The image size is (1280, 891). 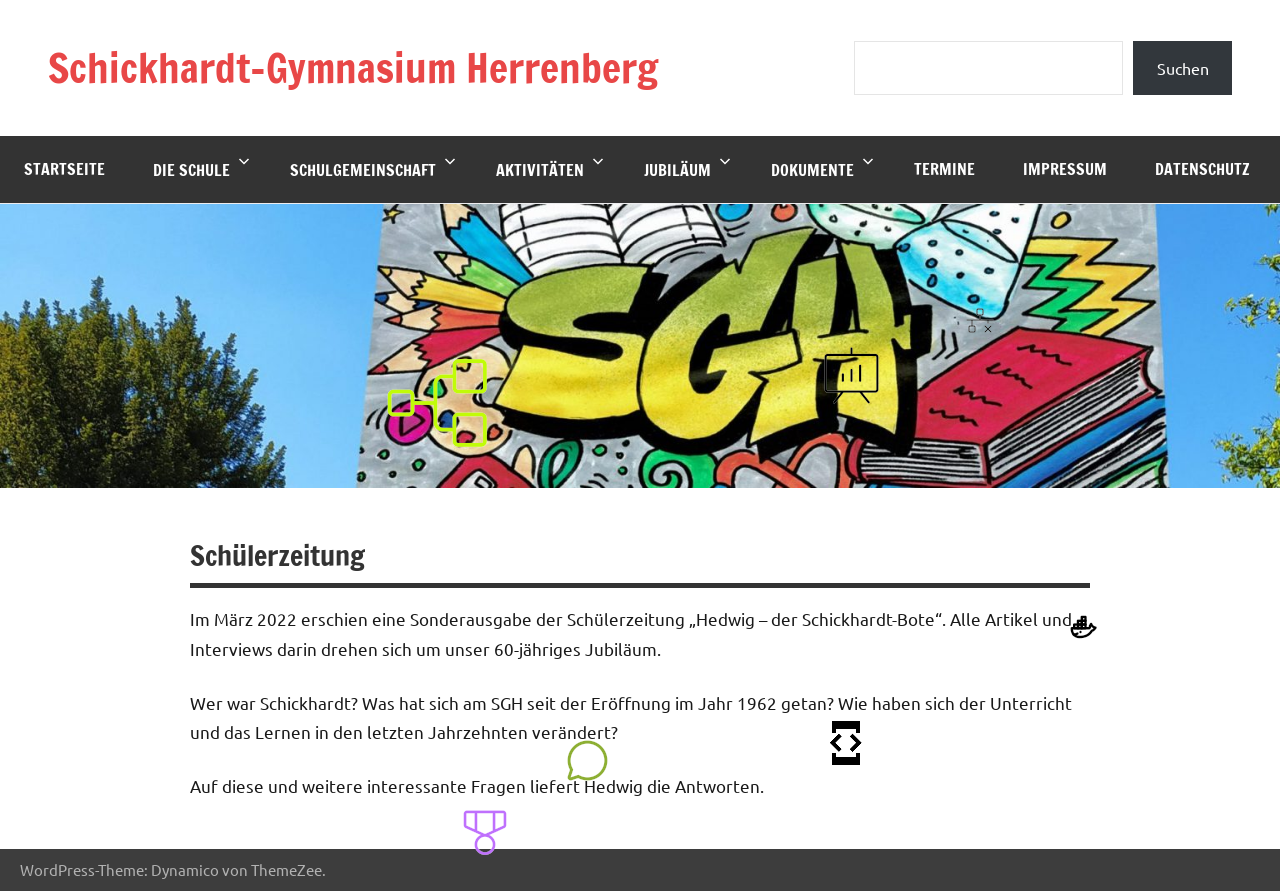 I want to click on view achievements or awards, so click(x=485, y=830).